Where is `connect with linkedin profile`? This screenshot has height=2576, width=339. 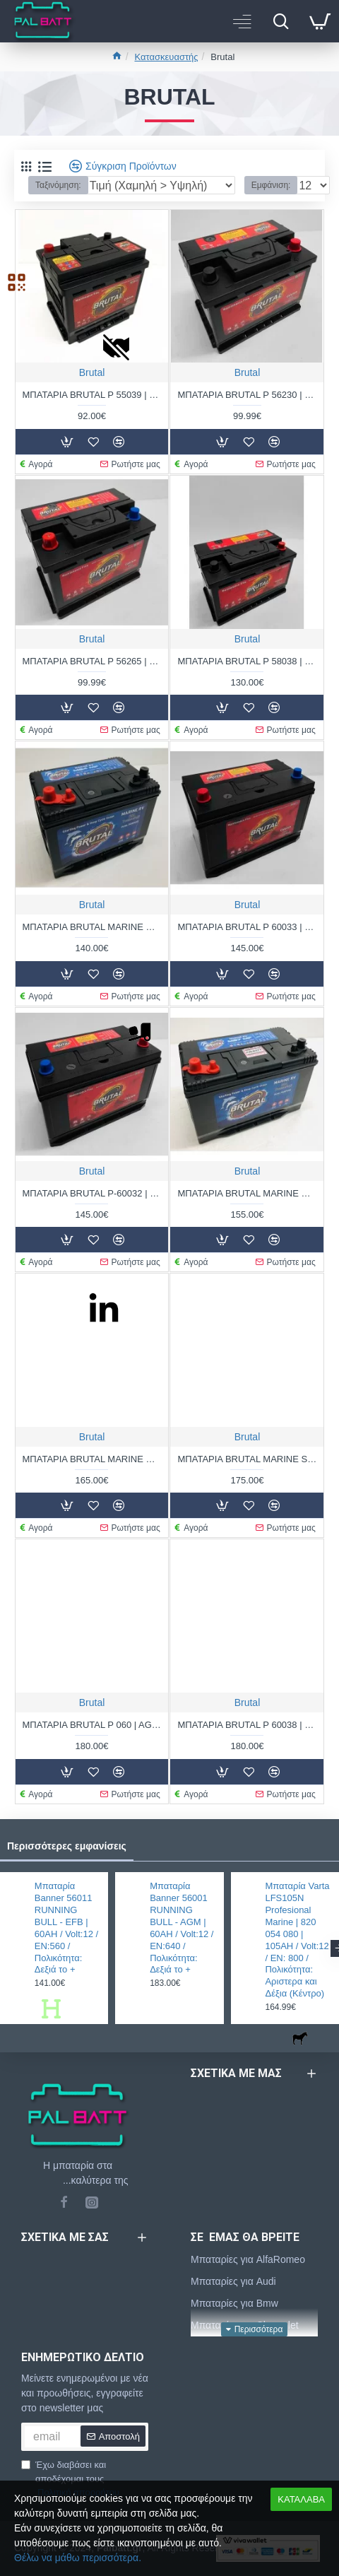 connect with linkedin profile is located at coordinates (104, 1310).